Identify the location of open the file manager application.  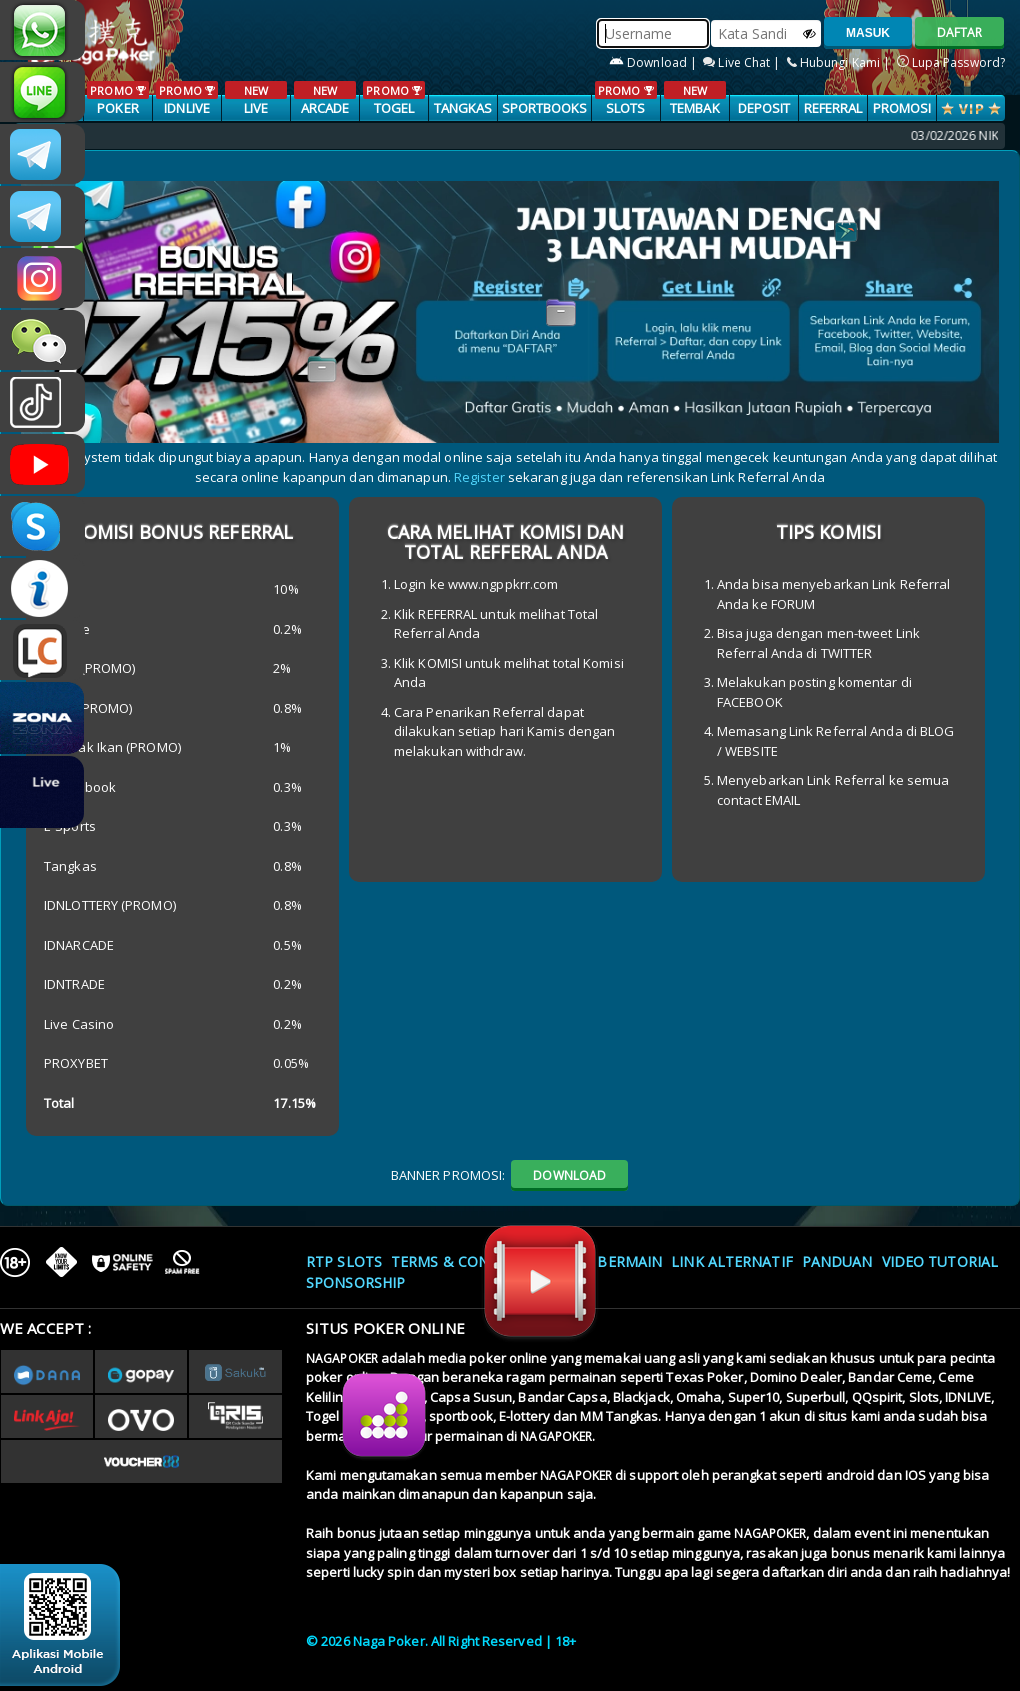
(322, 369).